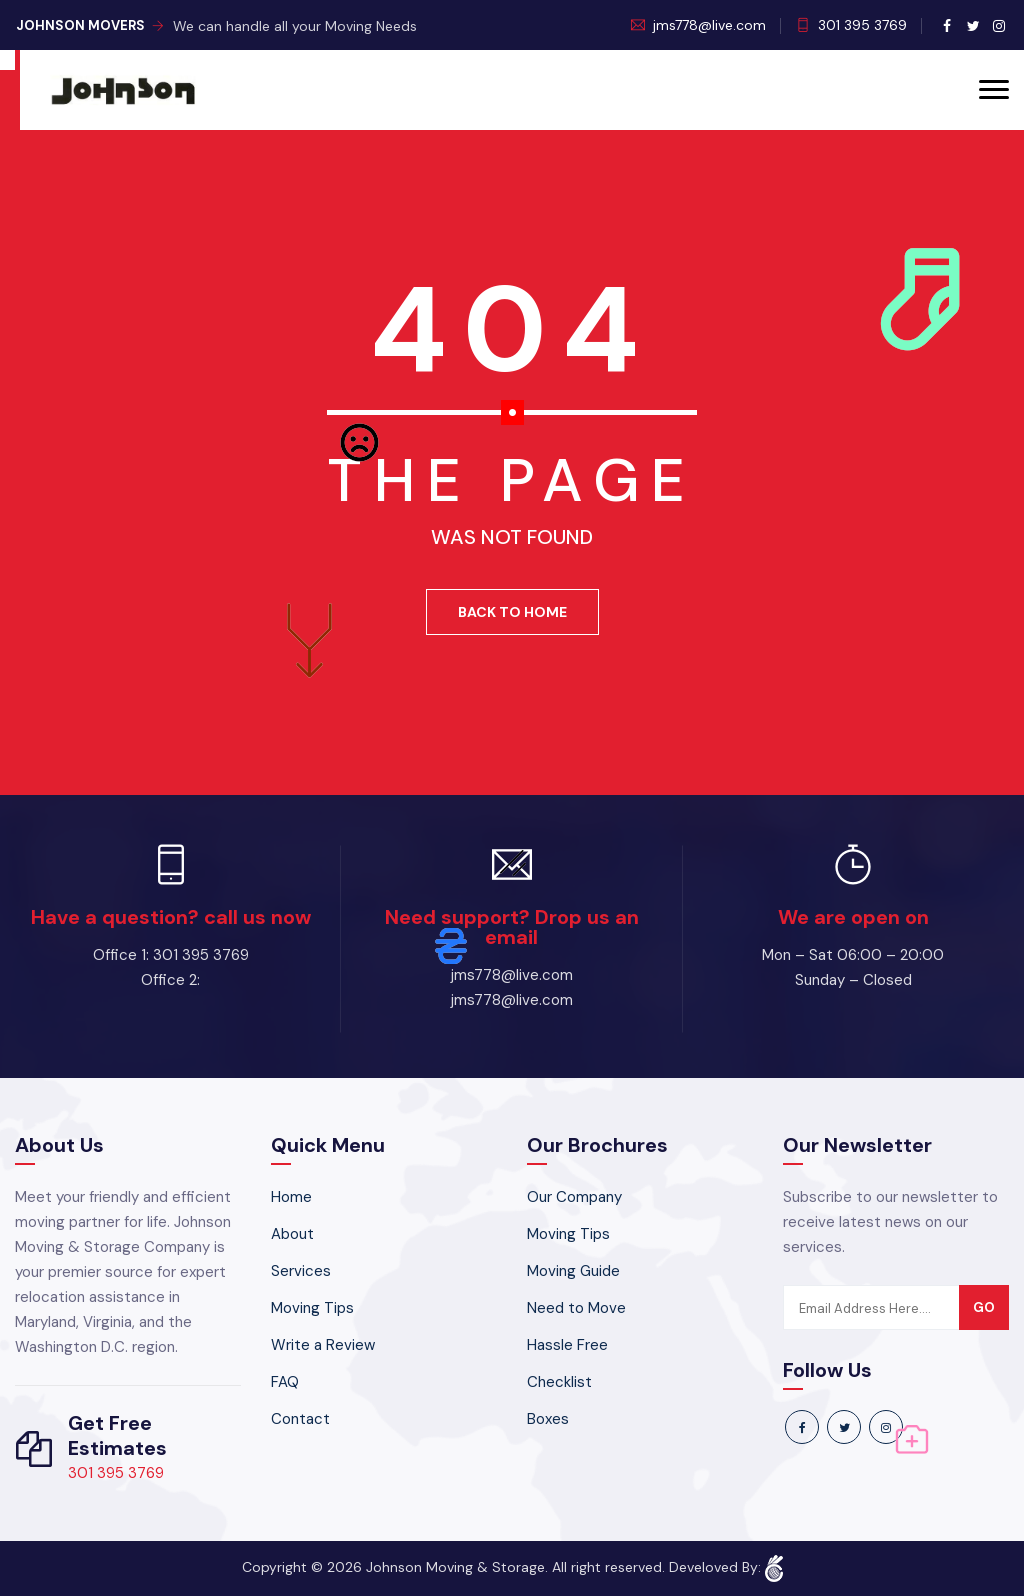 This screenshot has height=1596, width=1024. What do you see at coordinates (513, 863) in the screenshot?
I see `indicates signal strength or connectivity level` at bounding box center [513, 863].